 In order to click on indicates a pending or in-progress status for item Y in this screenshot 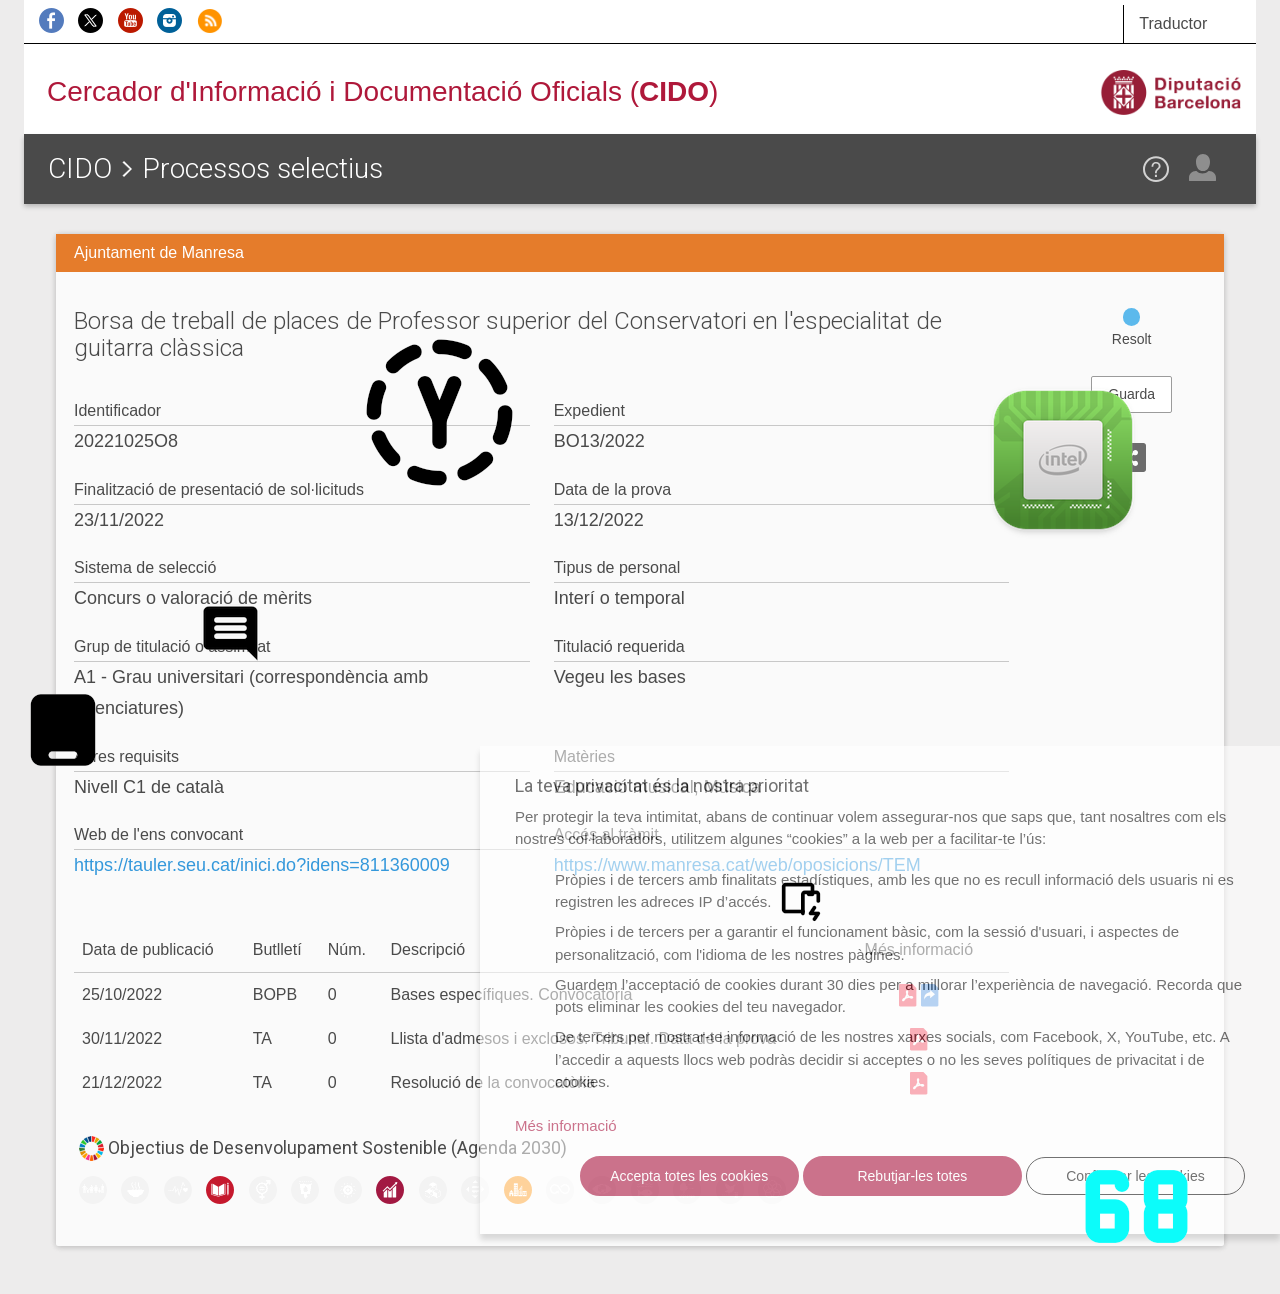, I will do `click(439, 412)`.